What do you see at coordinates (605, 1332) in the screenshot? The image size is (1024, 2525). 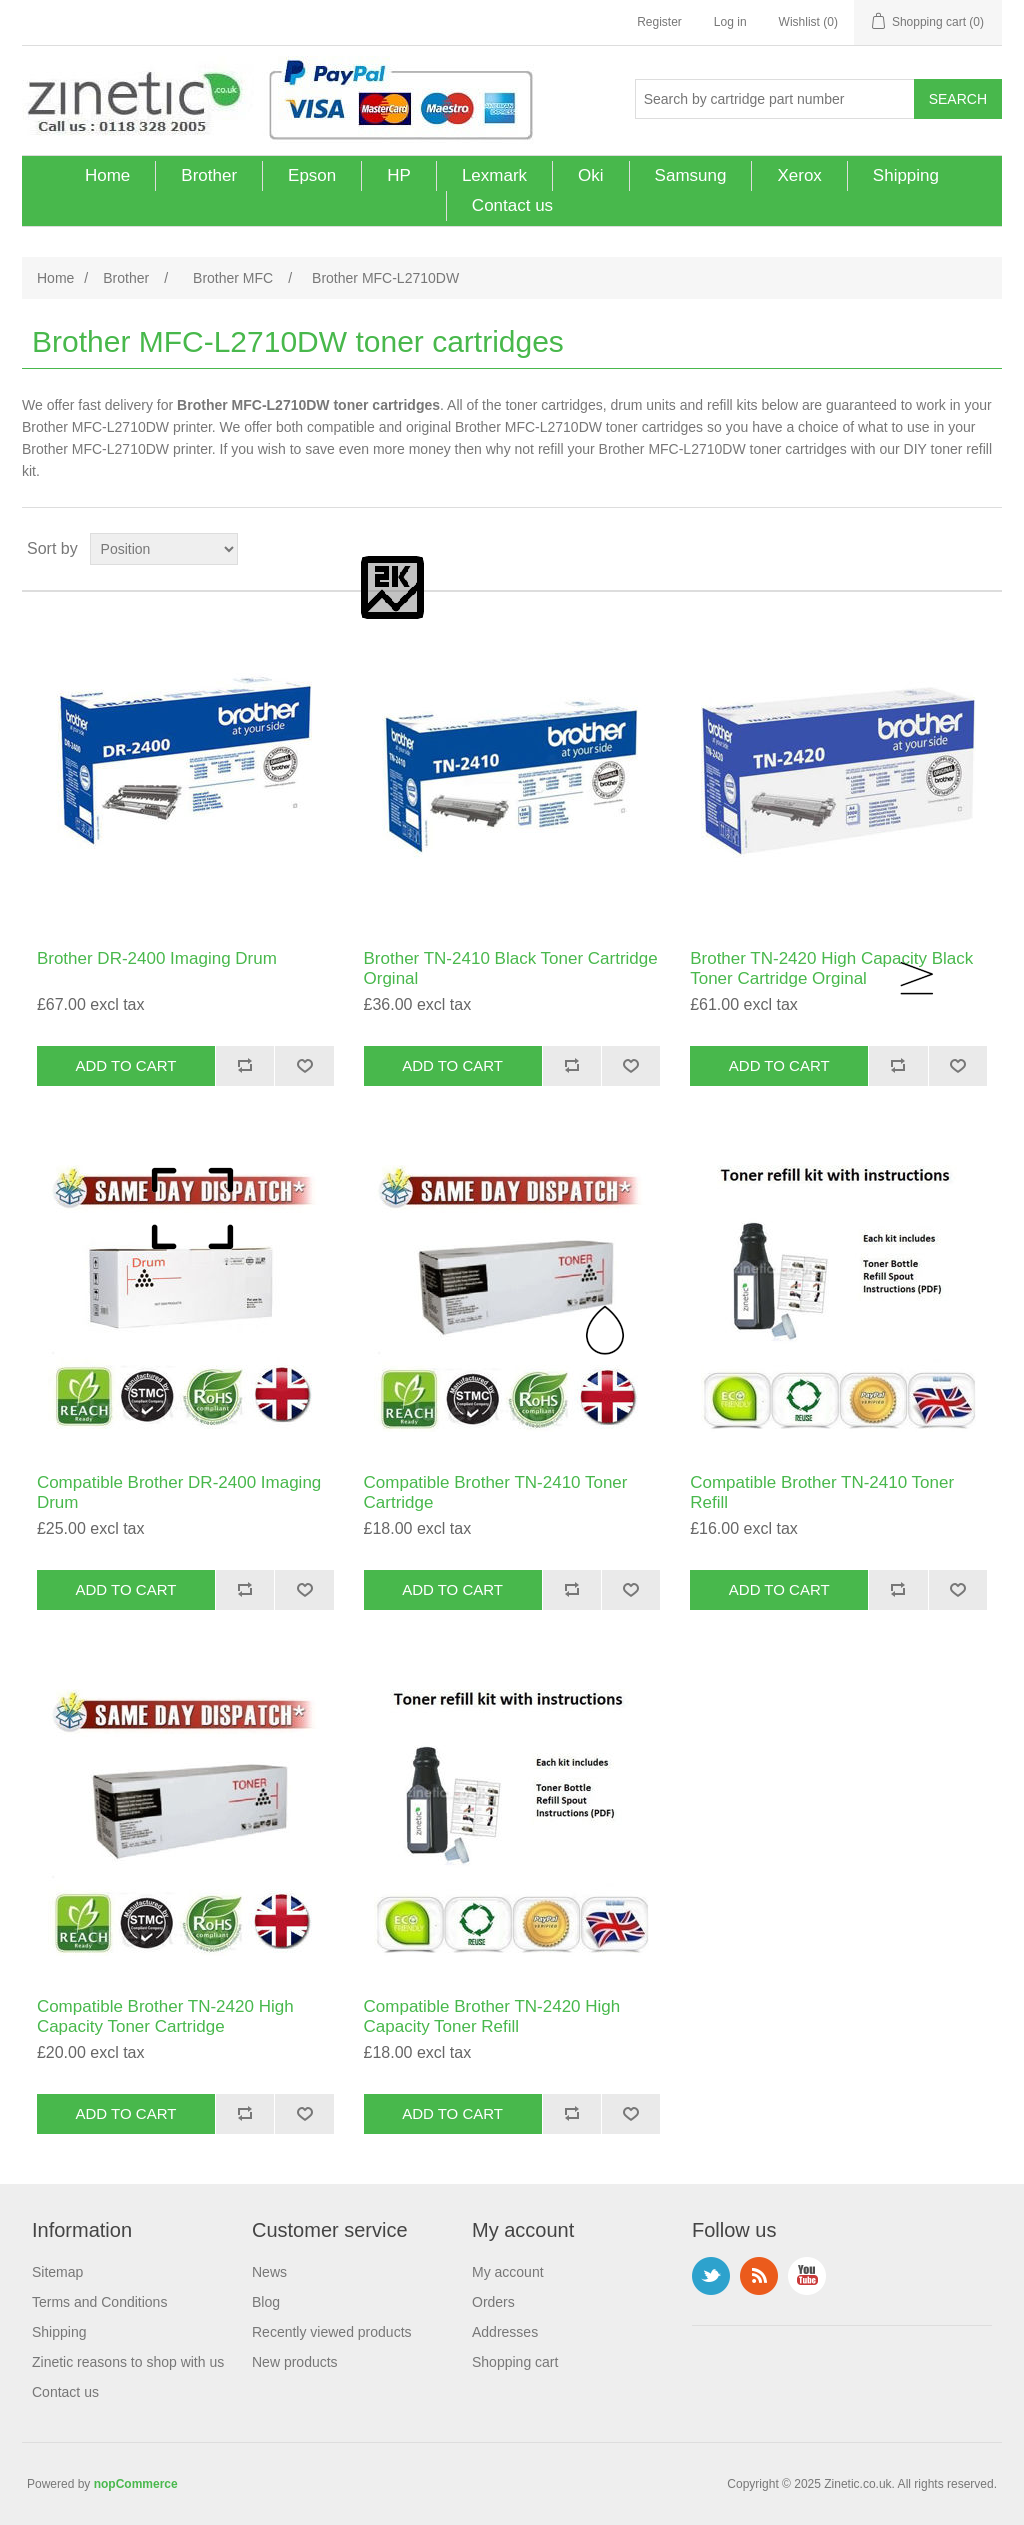 I see `indicates water or liquid content` at bounding box center [605, 1332].